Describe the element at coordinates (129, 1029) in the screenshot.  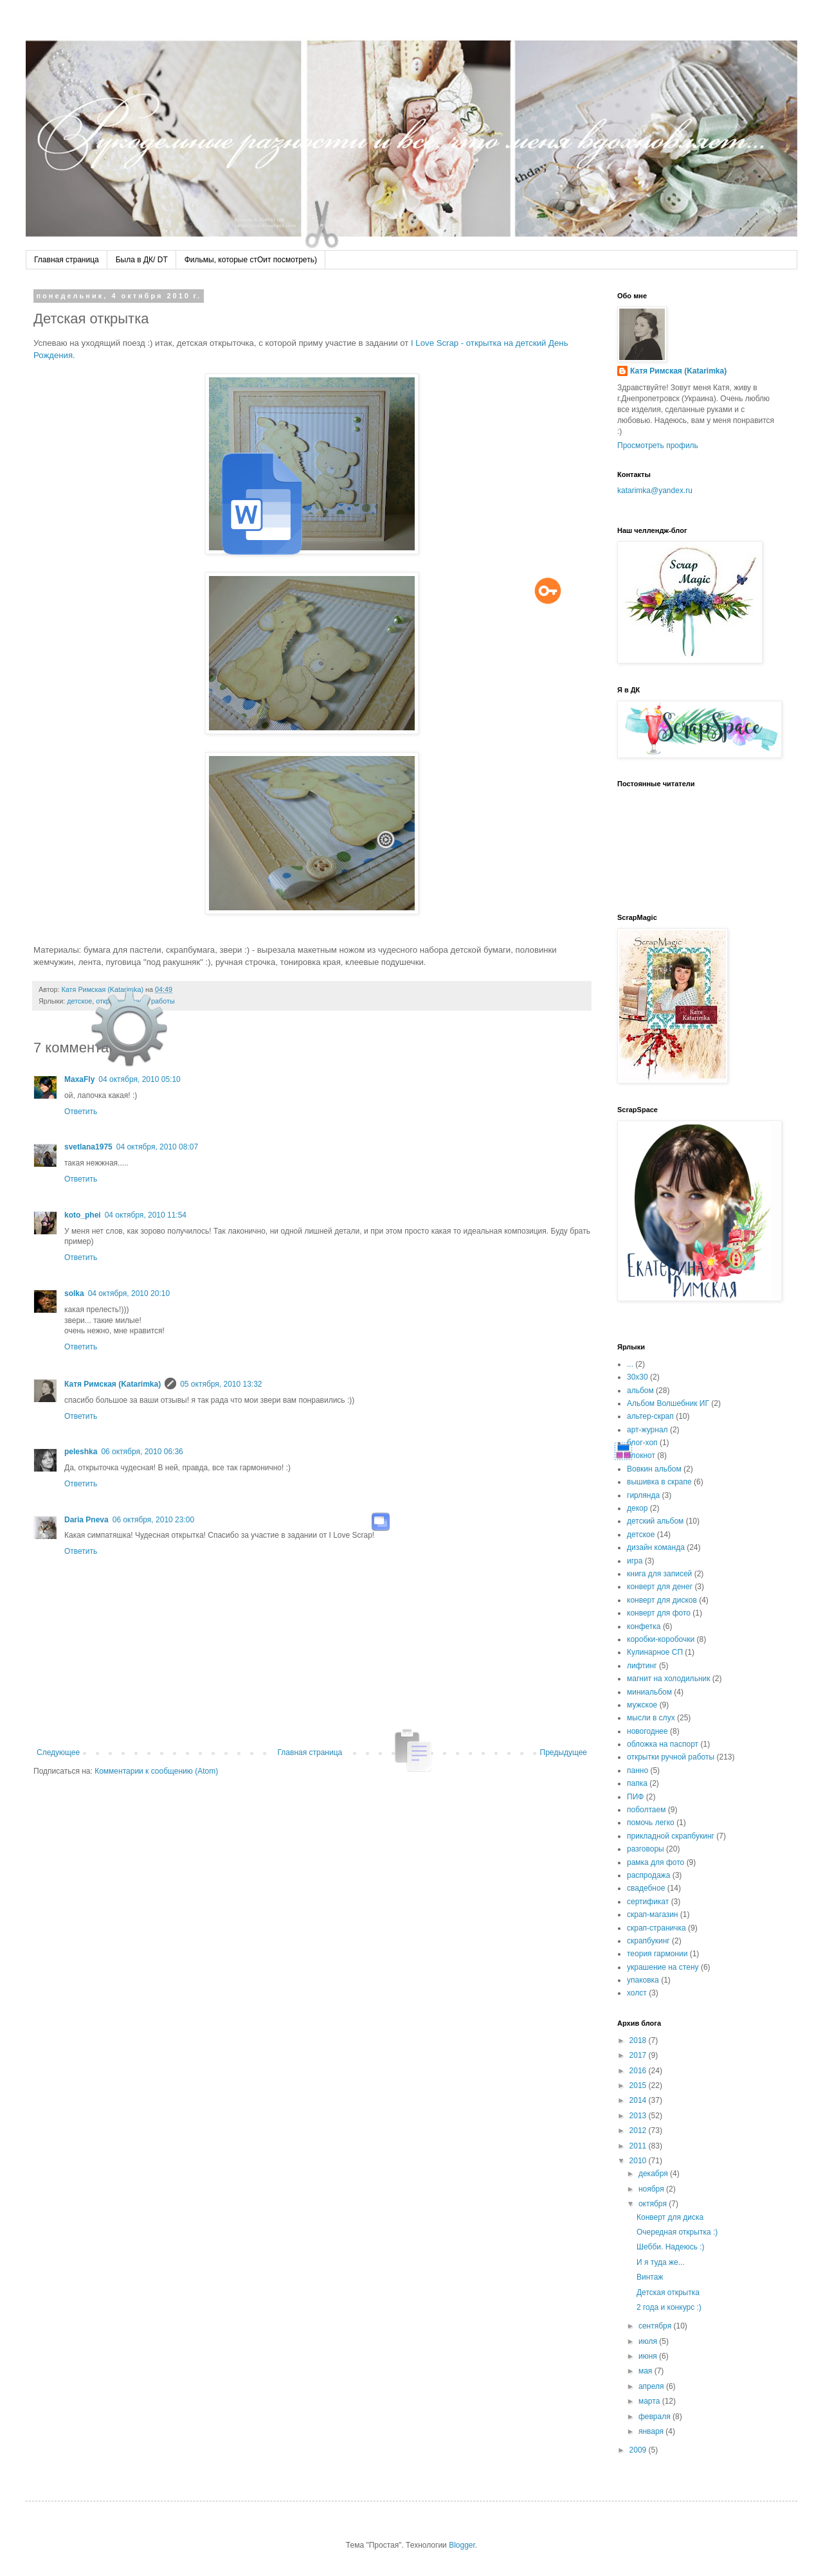
I see `access advanced settings` at that location.